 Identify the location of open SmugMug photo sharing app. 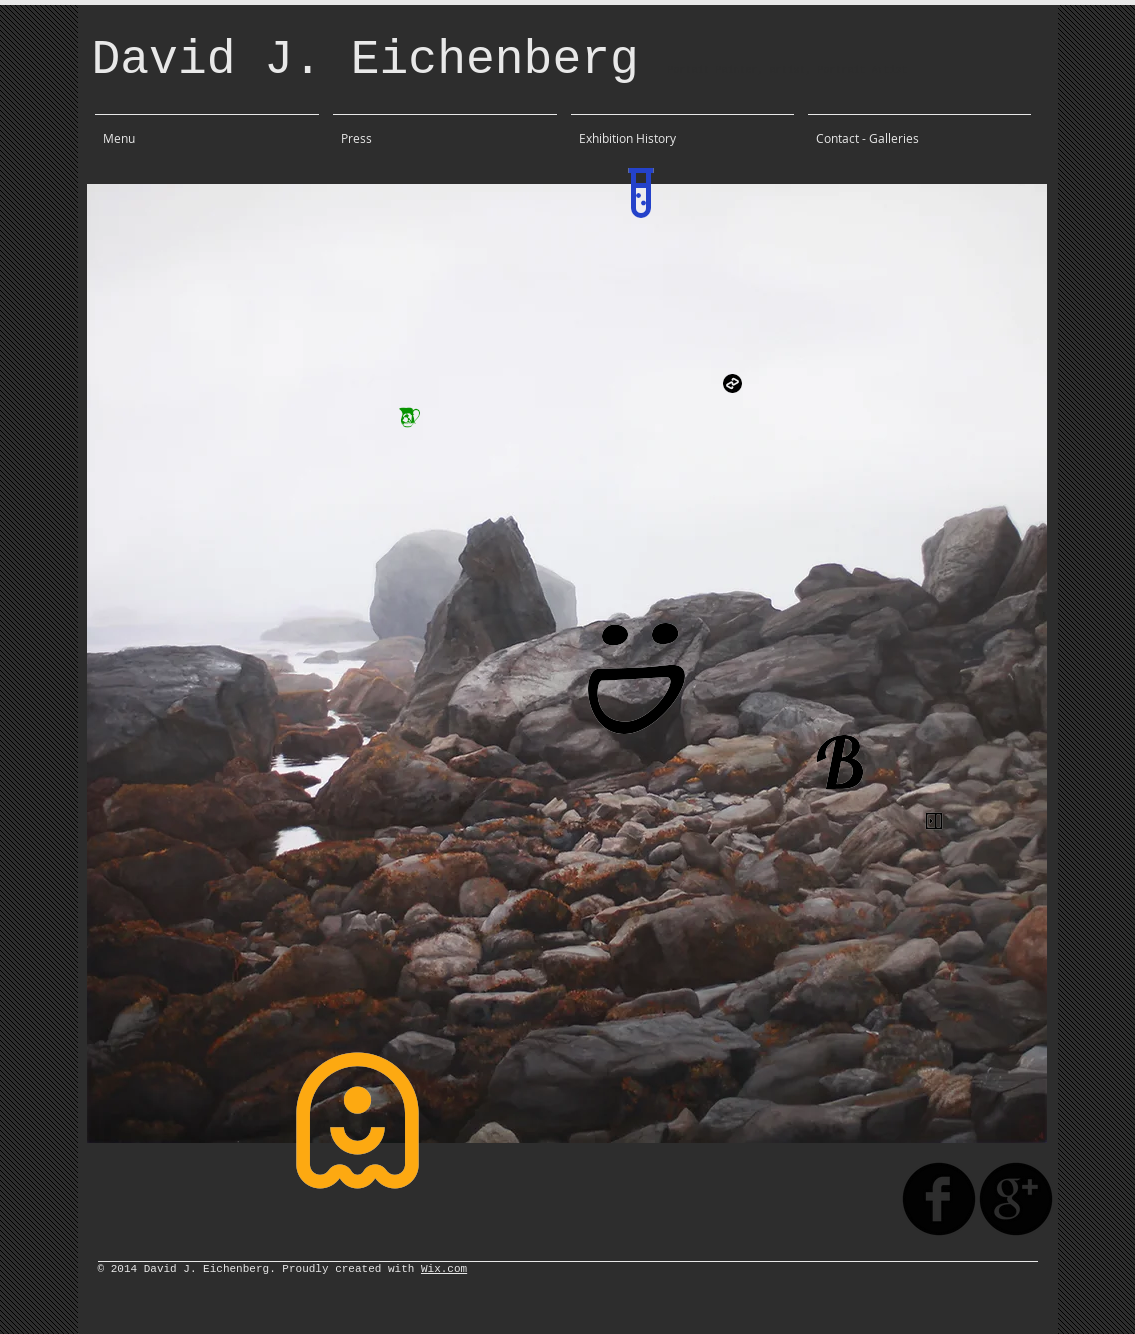
(636, 678).